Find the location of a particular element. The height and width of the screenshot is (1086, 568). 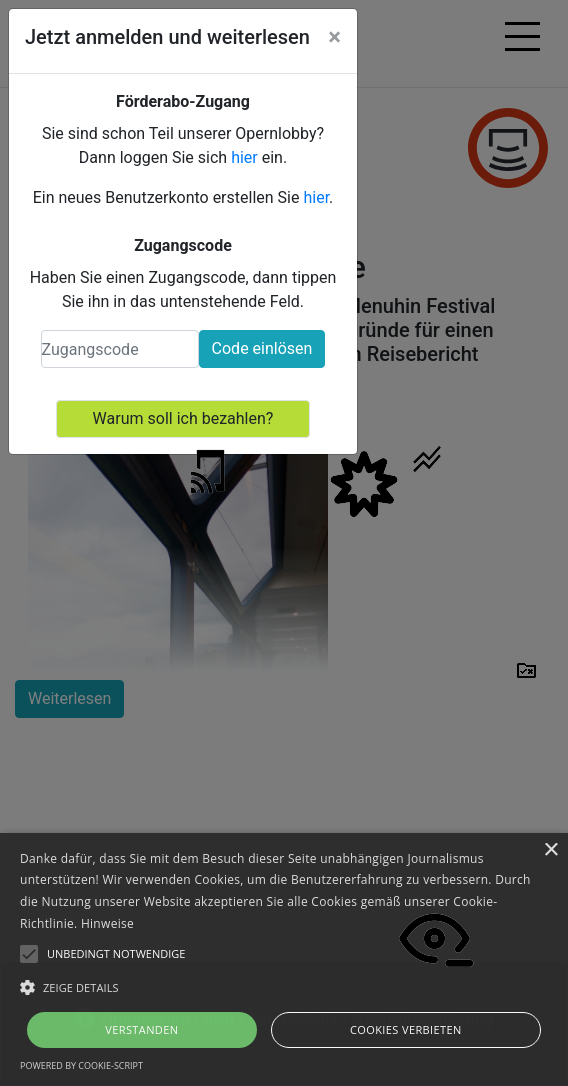

tap to connect device via NFC or wireless is located at coordinates (210, 471).